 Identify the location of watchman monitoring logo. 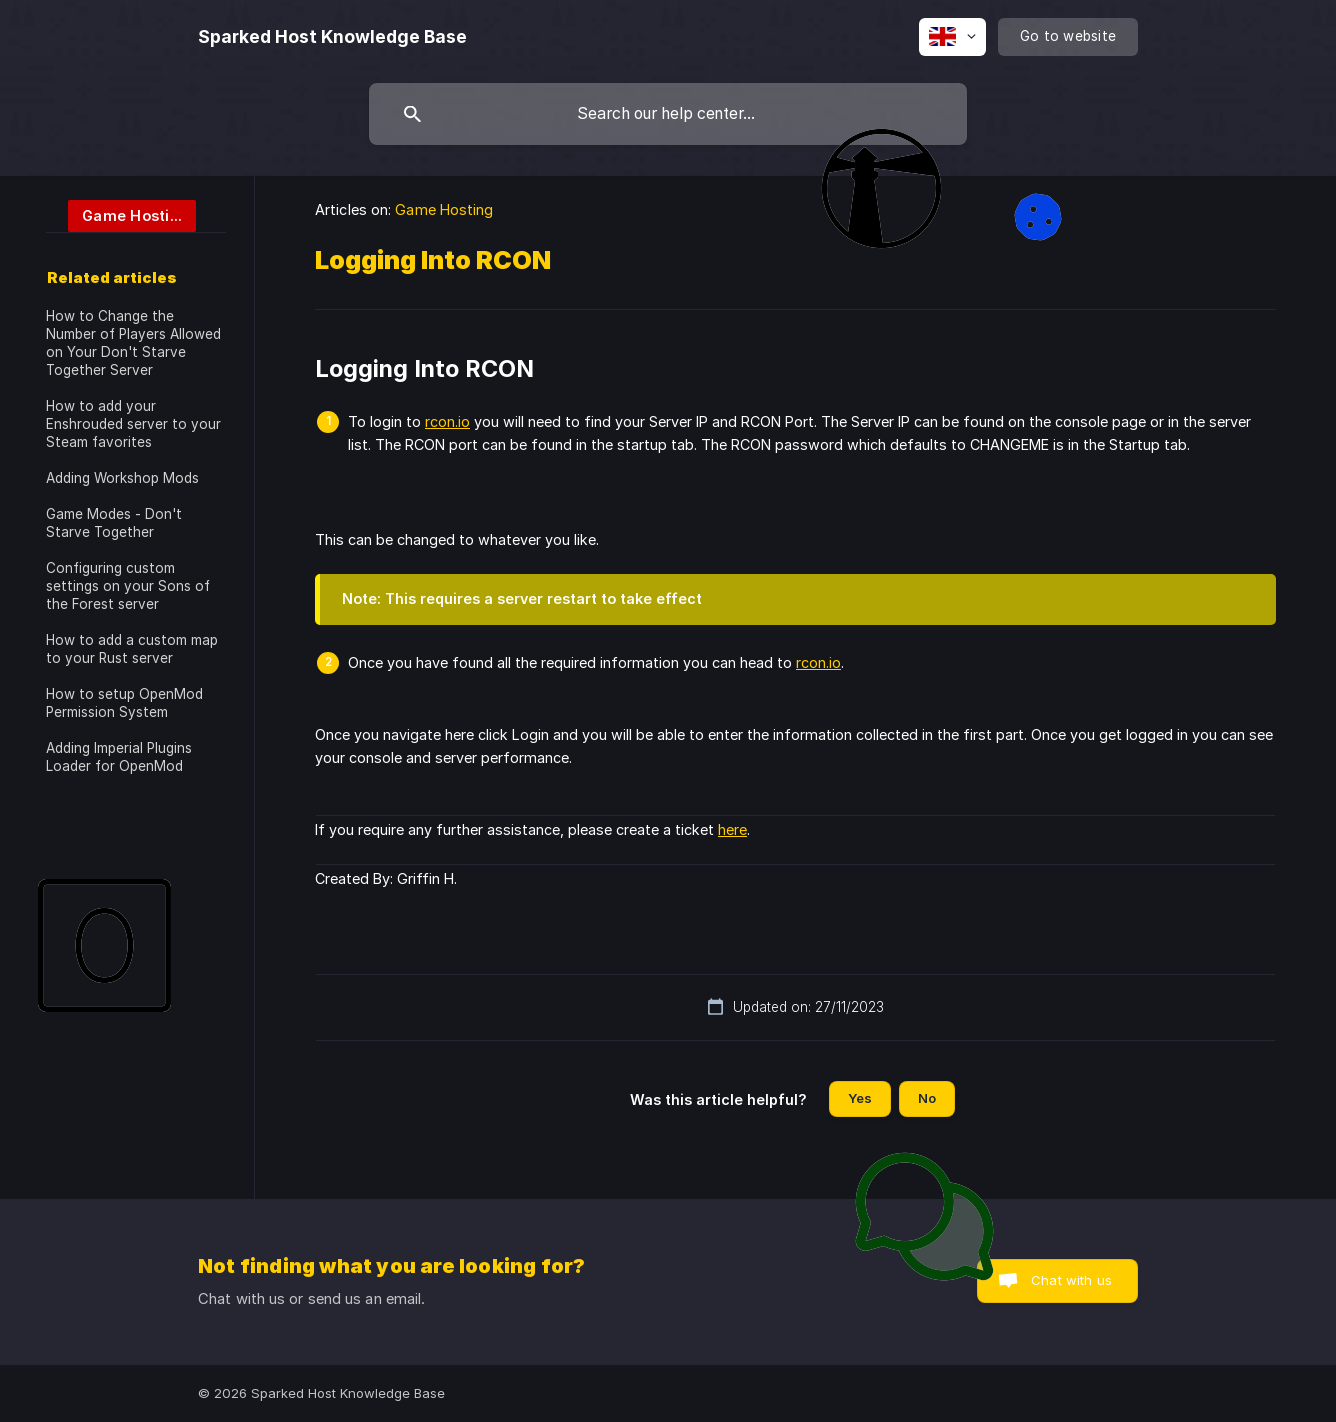
(881, 188).